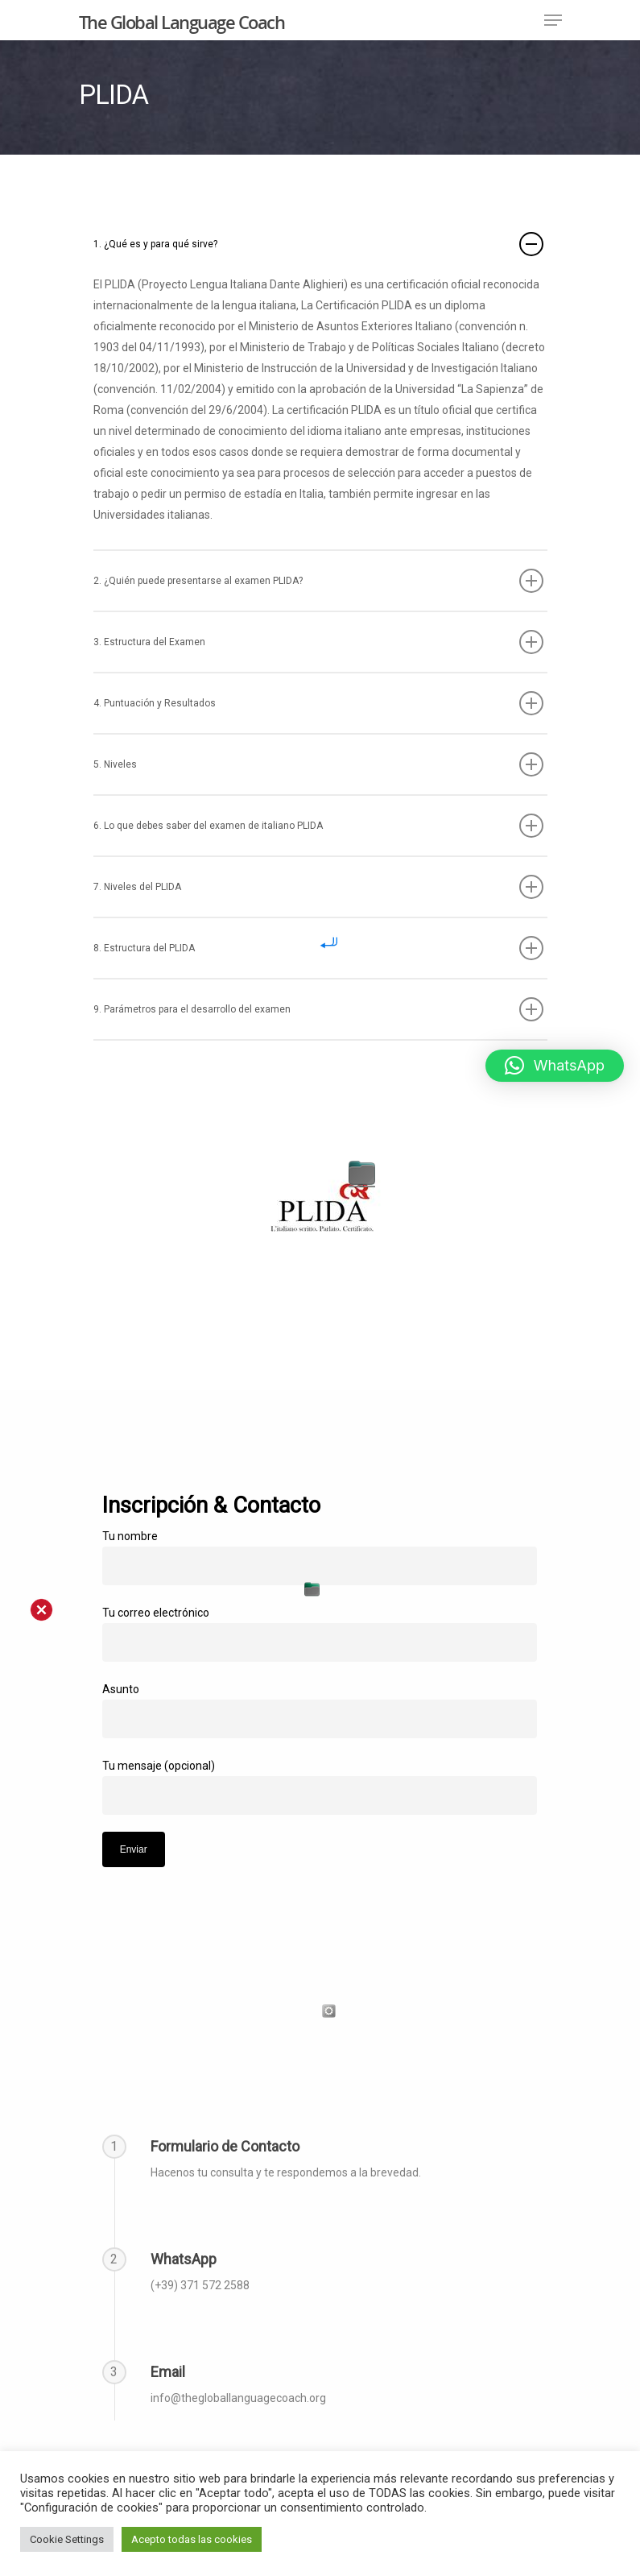 The height and width of the screenshot is (2576, 640). I want to click on open folder containing files, so click(312, 1588).